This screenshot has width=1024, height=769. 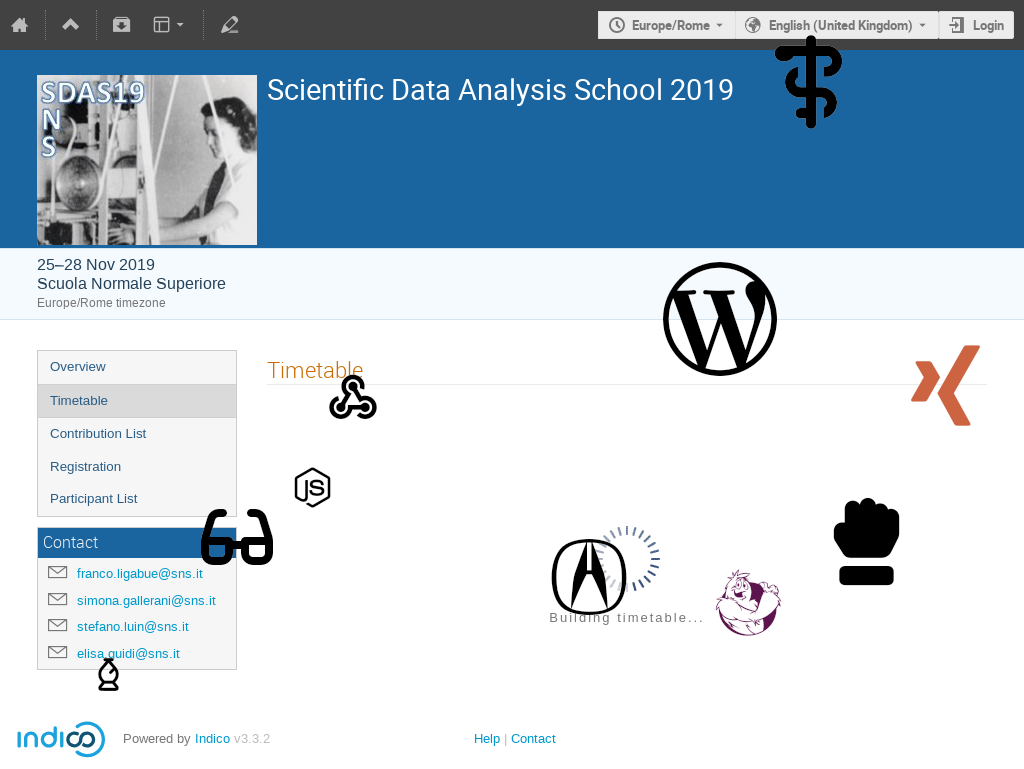 What do you see at coordinates (589, 577) in the screenshot?
I see `Acura brand logo` at bounding box center [589, 577].